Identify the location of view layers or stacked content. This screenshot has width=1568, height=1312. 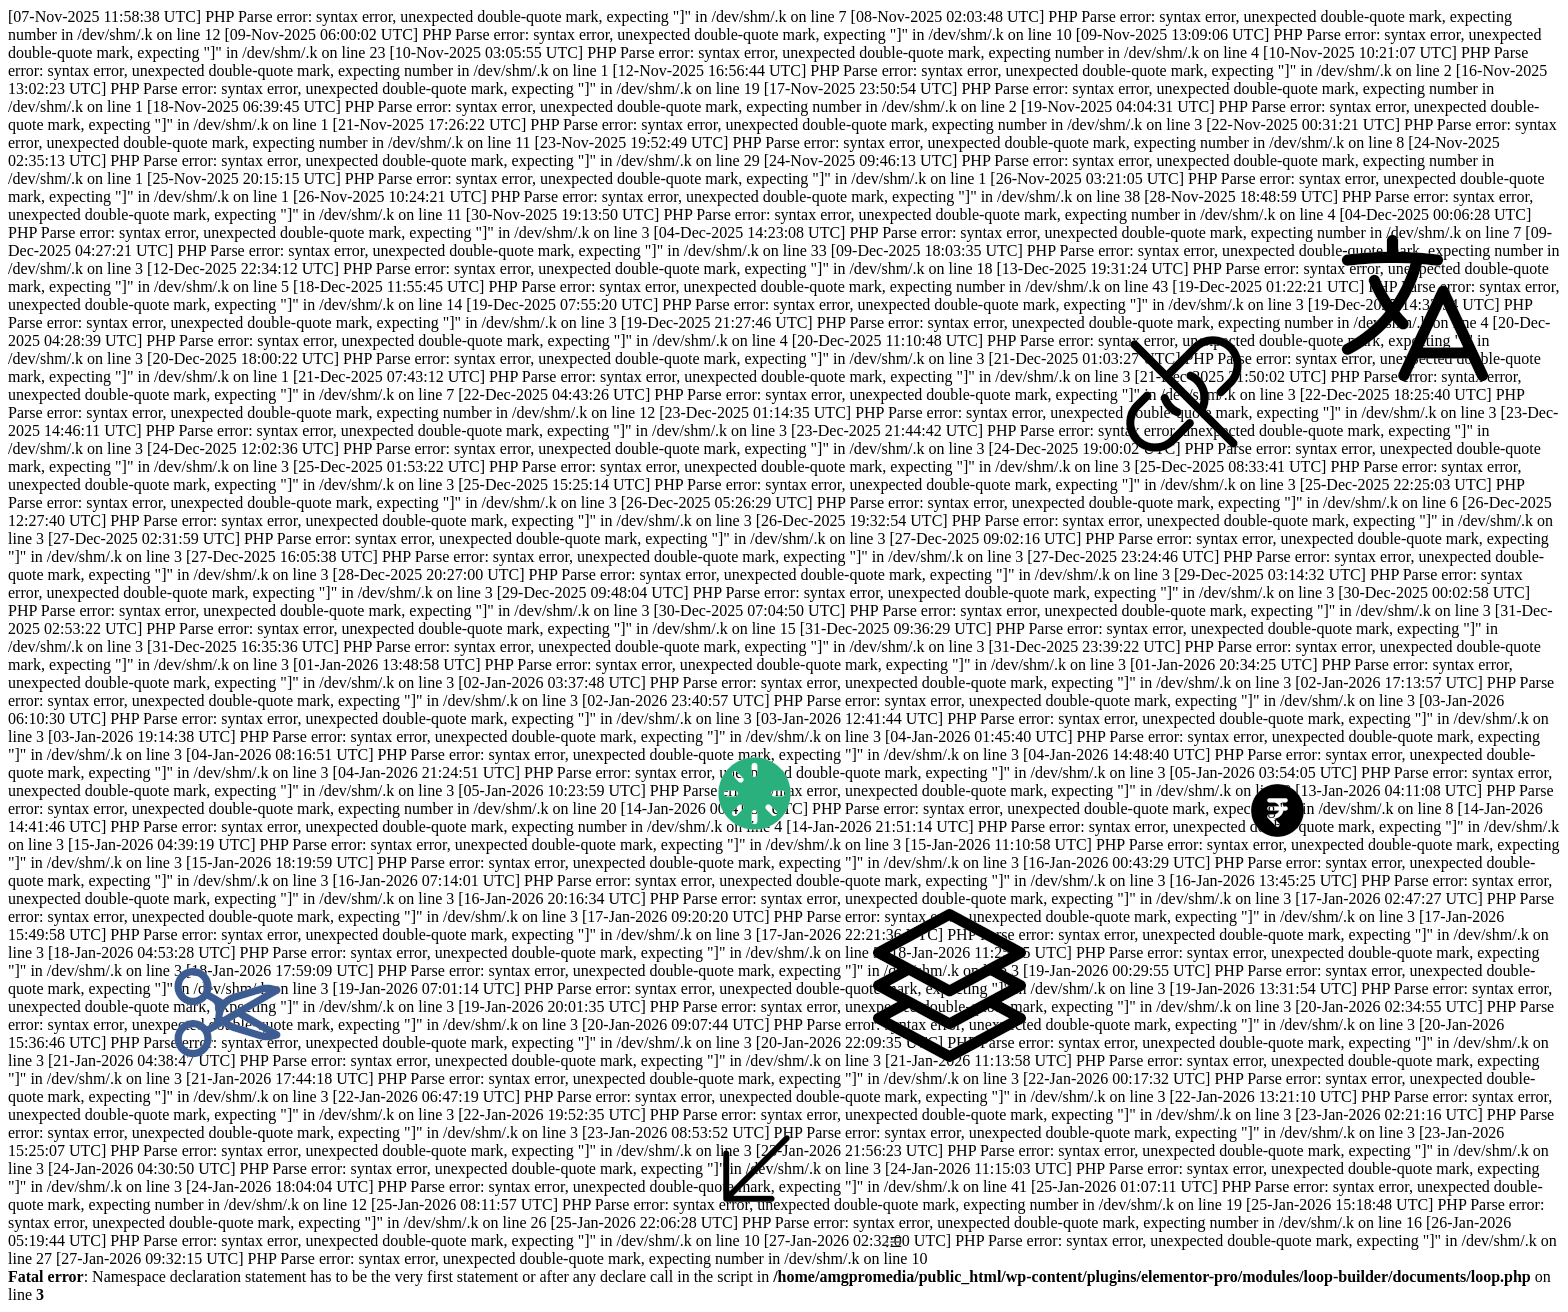
(949, 985).